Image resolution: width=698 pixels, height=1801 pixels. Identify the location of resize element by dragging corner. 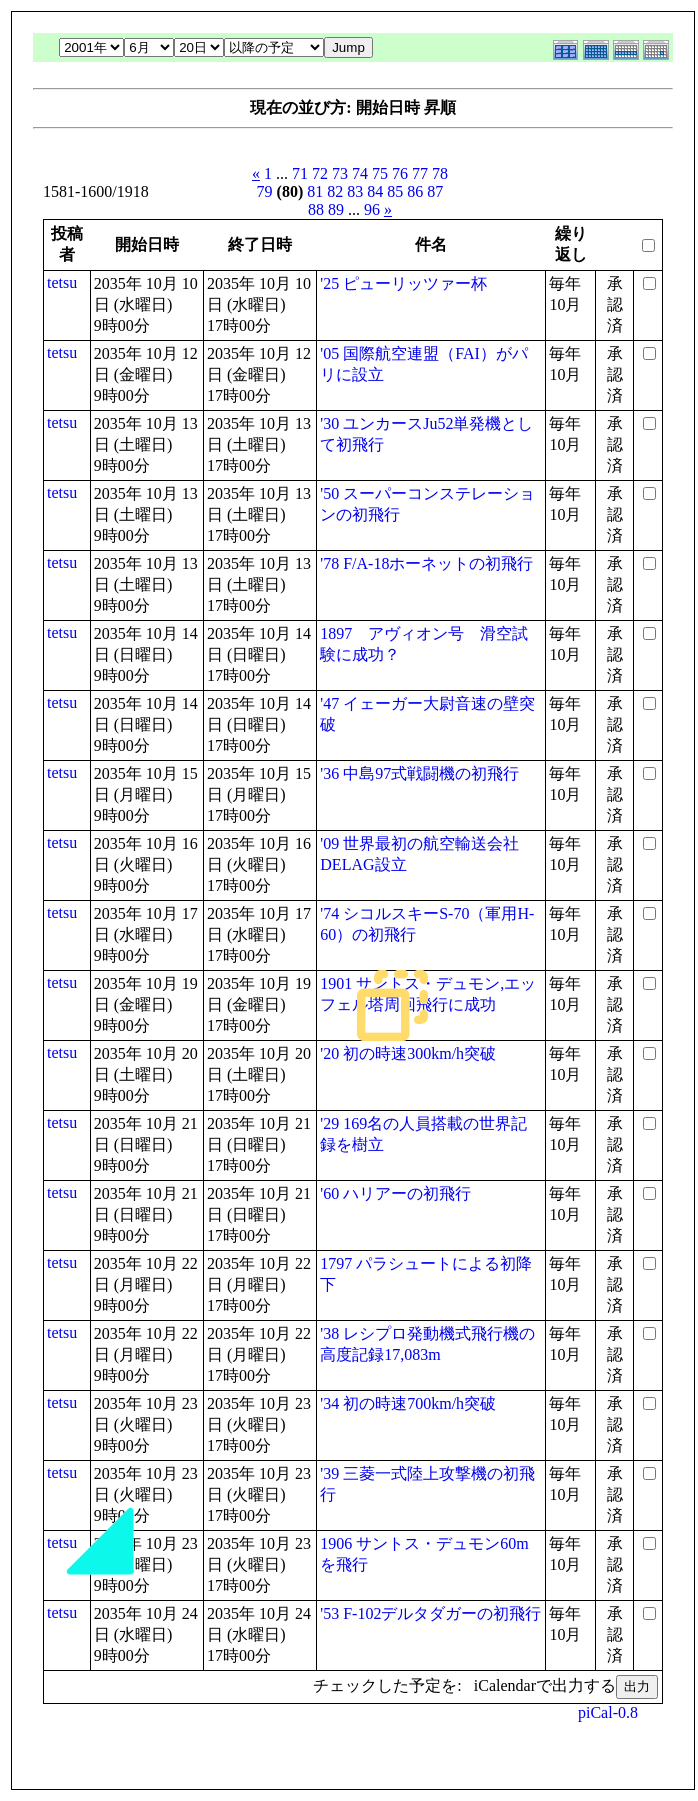
(105, 1546).